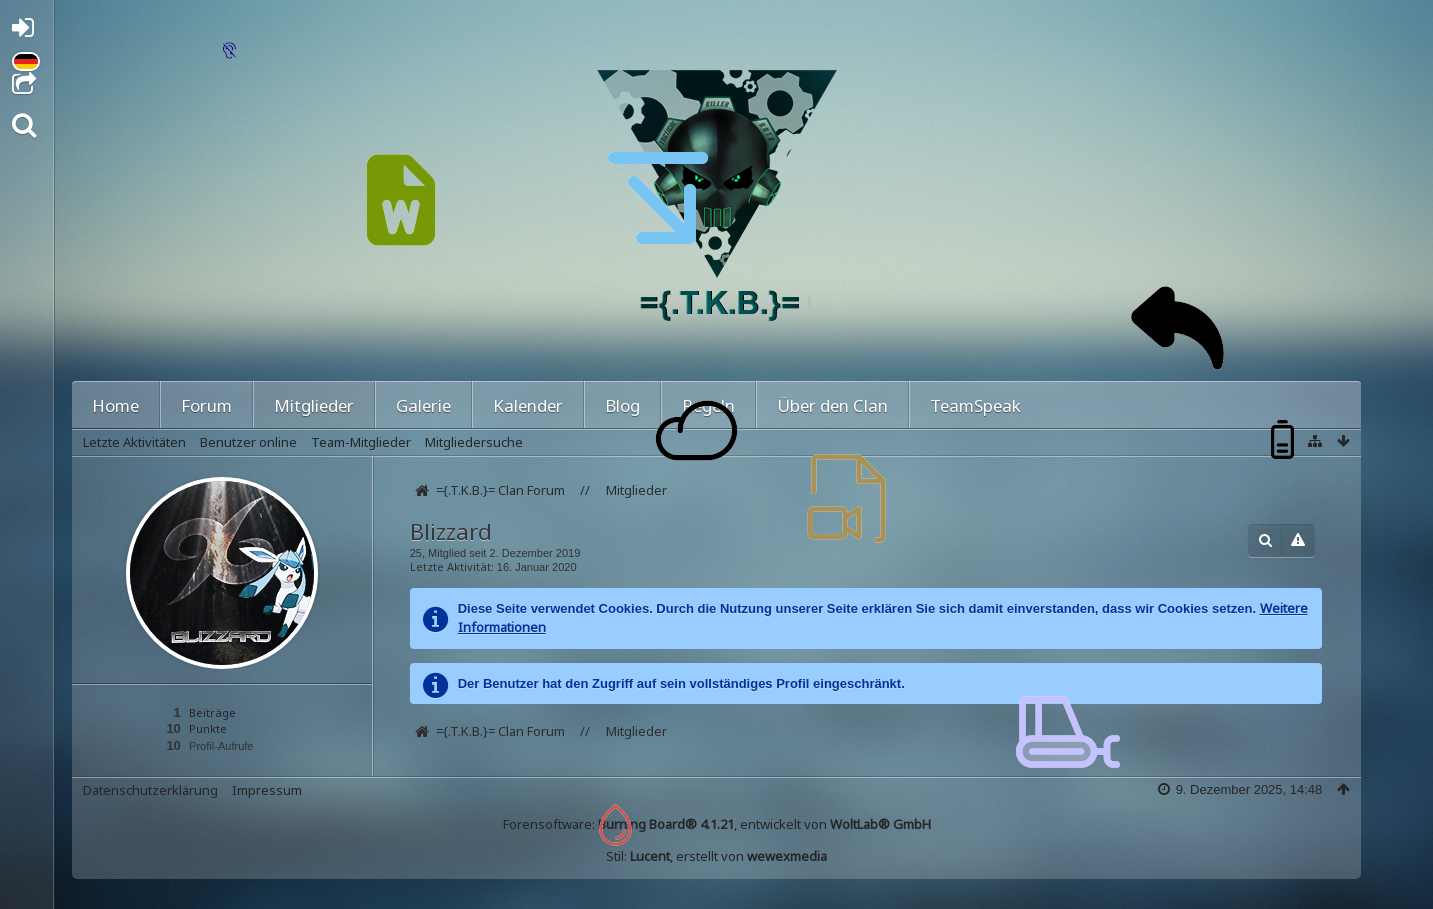 The height and width of the screenshot is (909, 1433). What do you see at coordinates (658, 202) in the screenshot?
I see `move item to bottom-right corner` at bounding box center [658, 202].